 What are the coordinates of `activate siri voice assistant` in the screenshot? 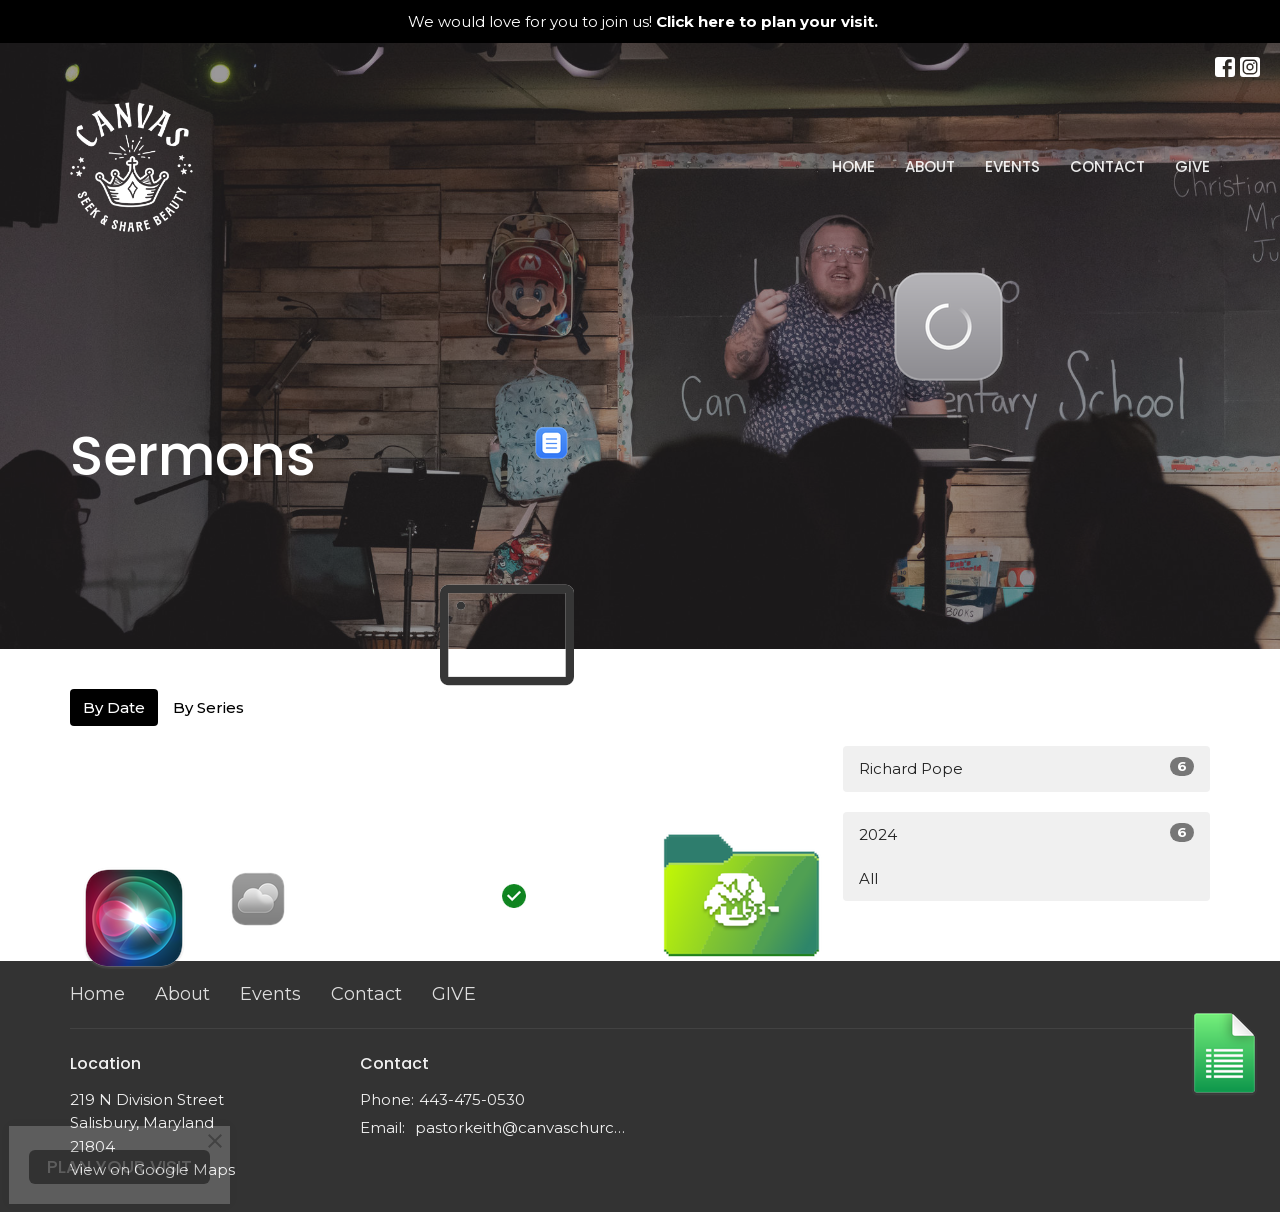 It's located at (134, 918).